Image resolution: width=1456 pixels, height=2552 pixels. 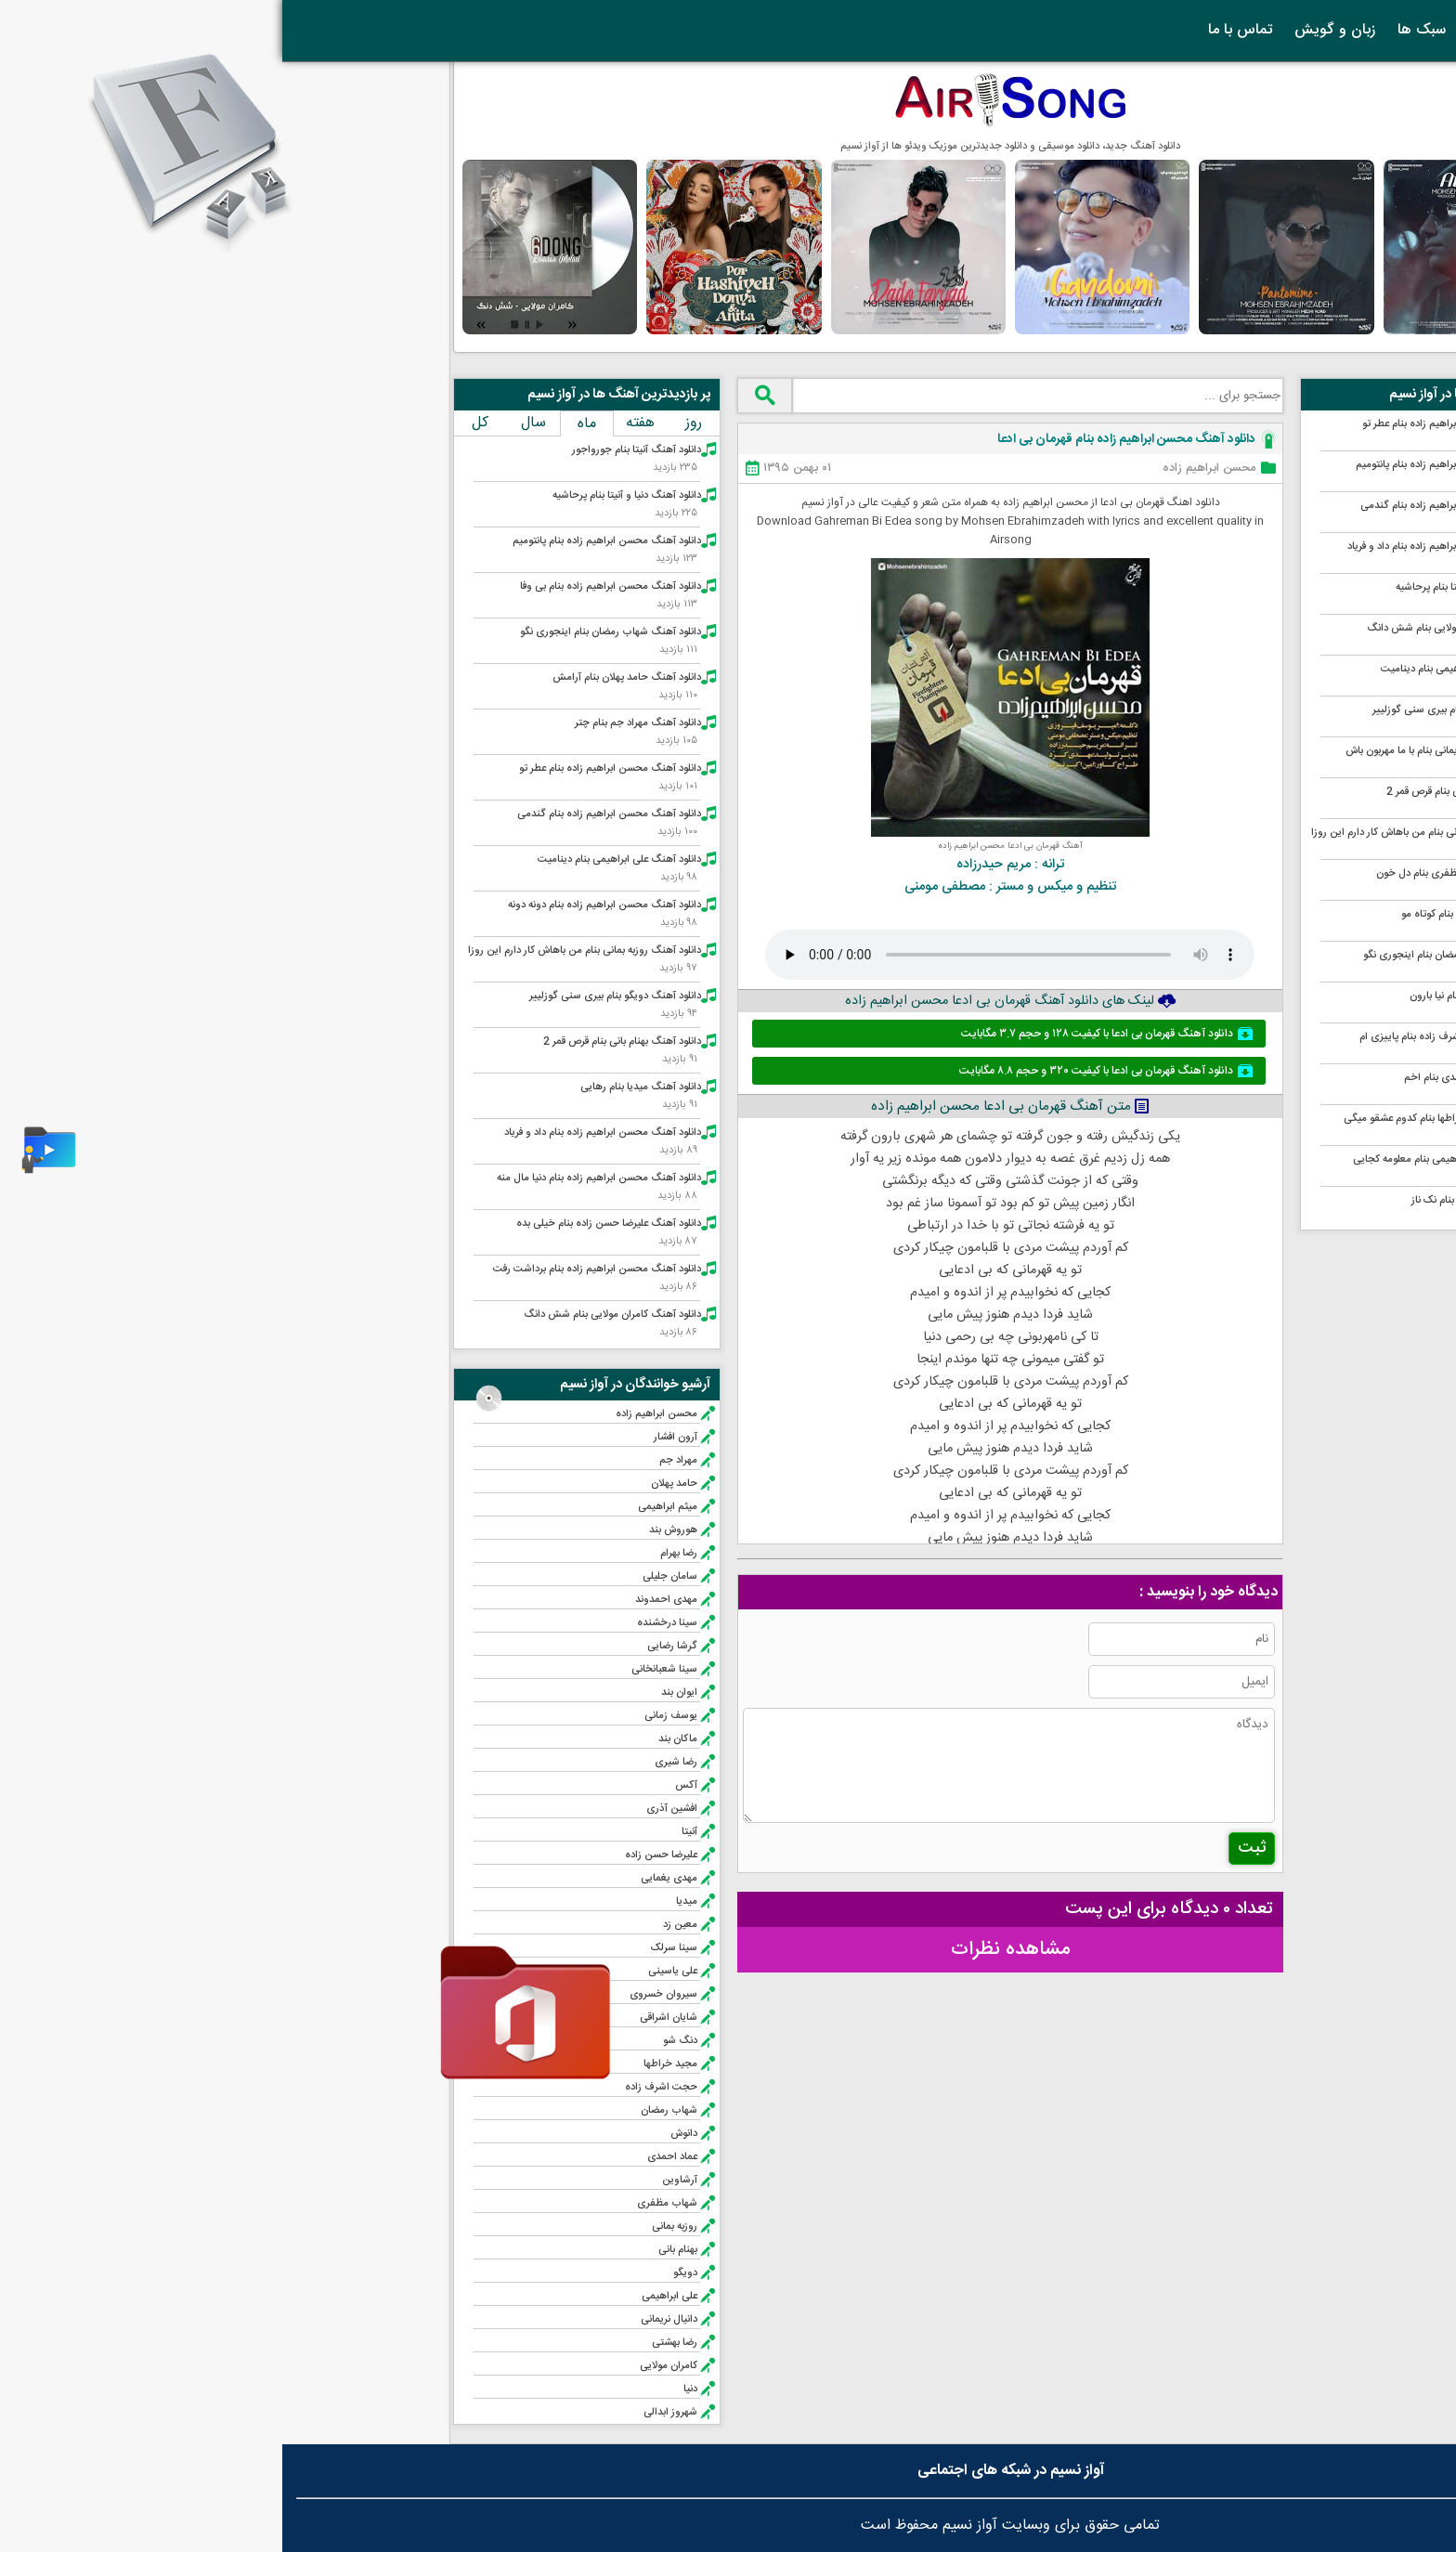 What do you see at coordinates (488, 1398) in the screenshot?
I see `indicates a DVD or optical disc drive` at bounding box center [488, 1398].